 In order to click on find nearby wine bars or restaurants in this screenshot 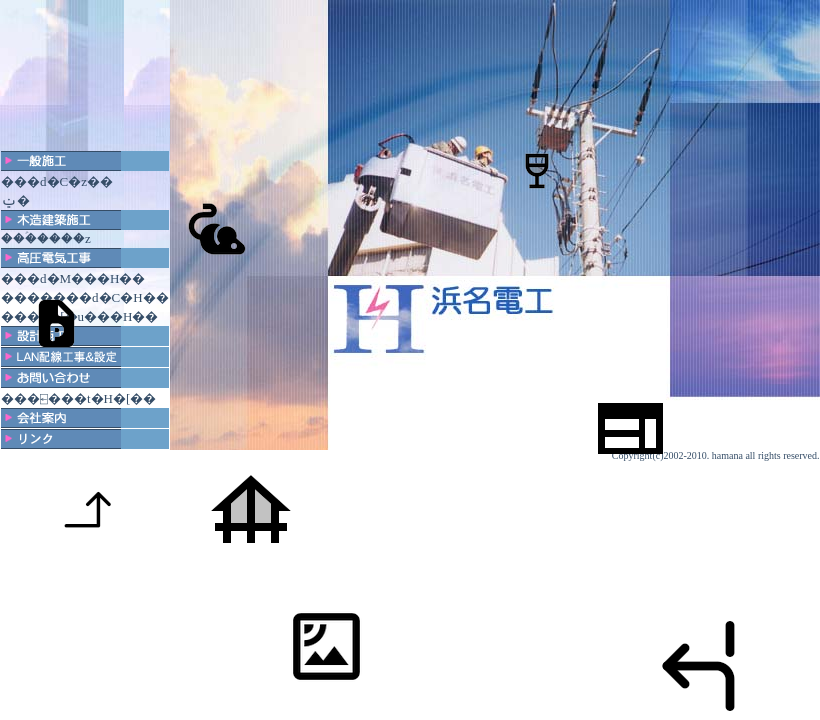, I will do `click(537, 171)`.